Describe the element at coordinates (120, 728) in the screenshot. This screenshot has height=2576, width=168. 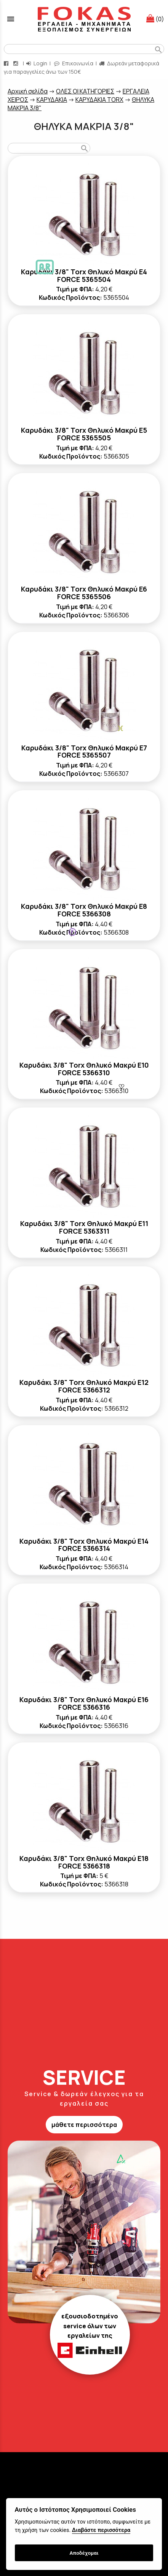
I see `adjust horizontal spacing between elements` at that location.